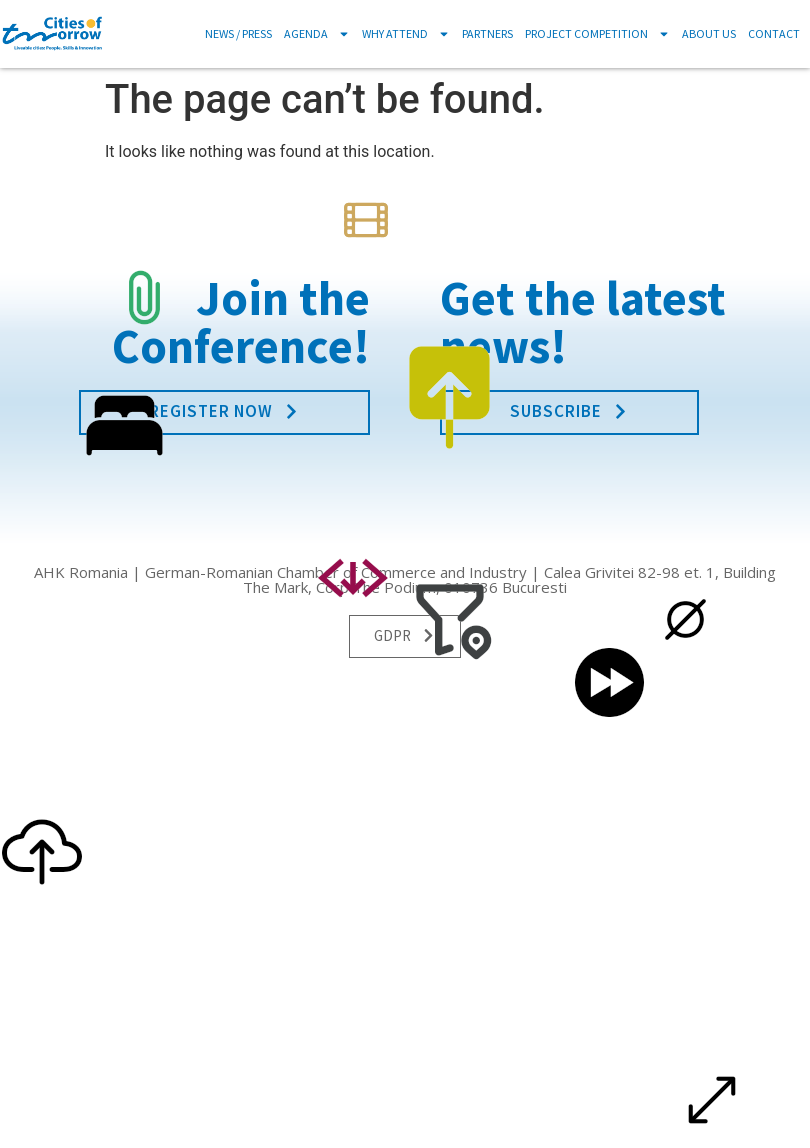 Image resolution: width=810 pixels, height=1148 pixels. Describe the element at coordinates (449, 397) in the screenshot. I see `upload or push content to a server` at that location.